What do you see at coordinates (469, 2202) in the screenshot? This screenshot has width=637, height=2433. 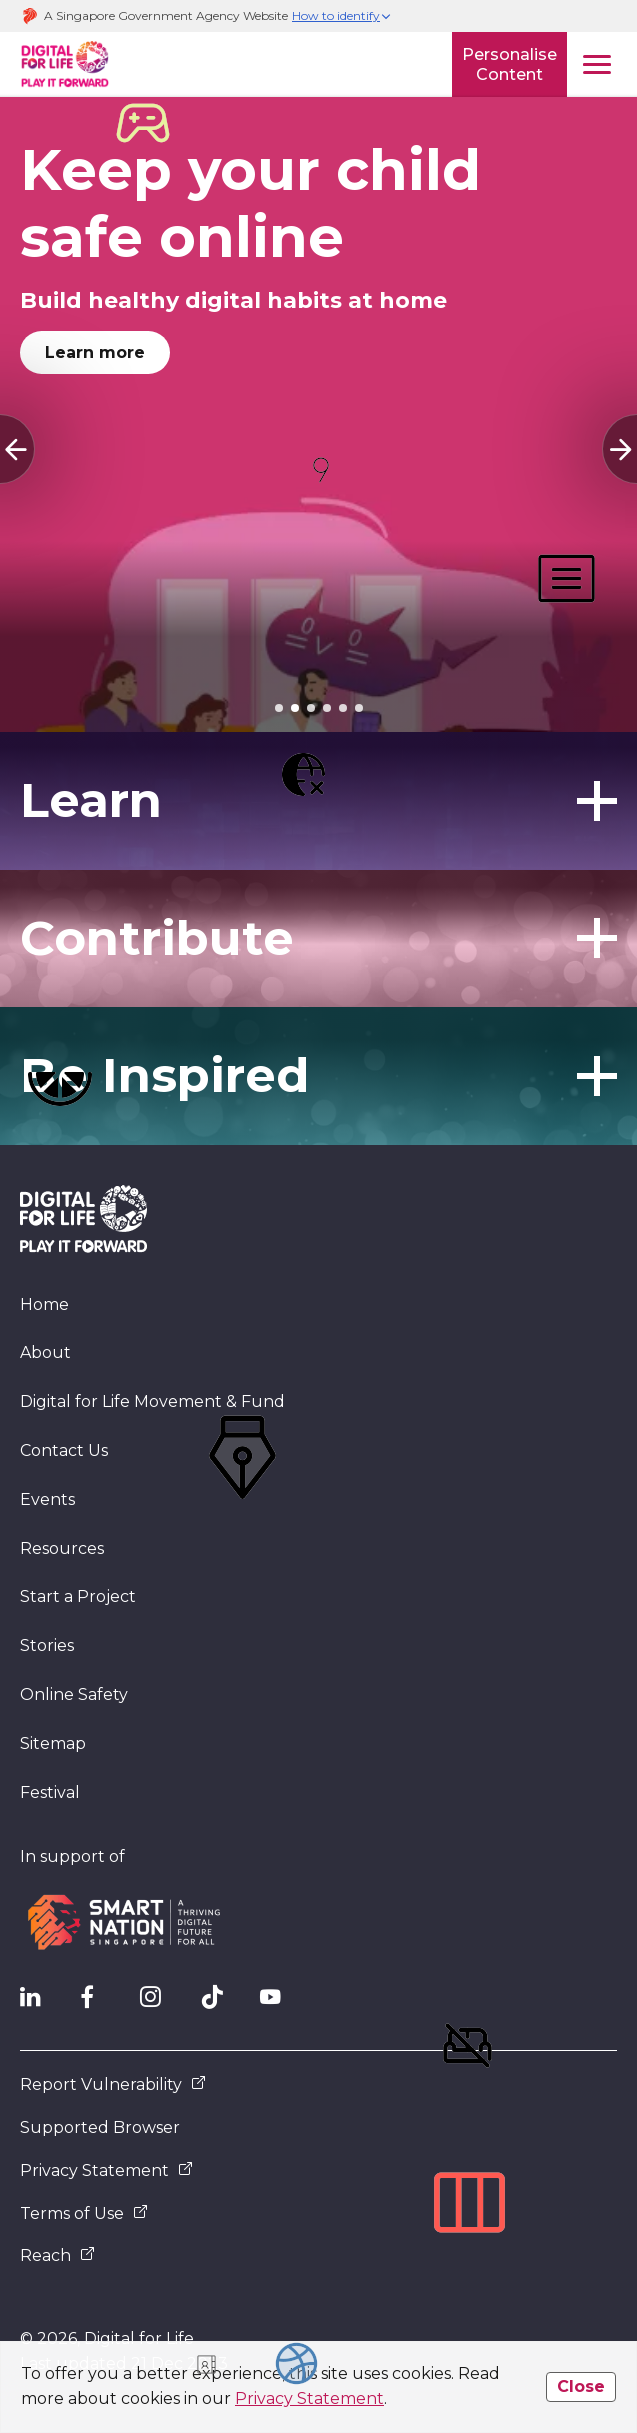 I see `switch to column view layout` at bounding box center [469, 2202].